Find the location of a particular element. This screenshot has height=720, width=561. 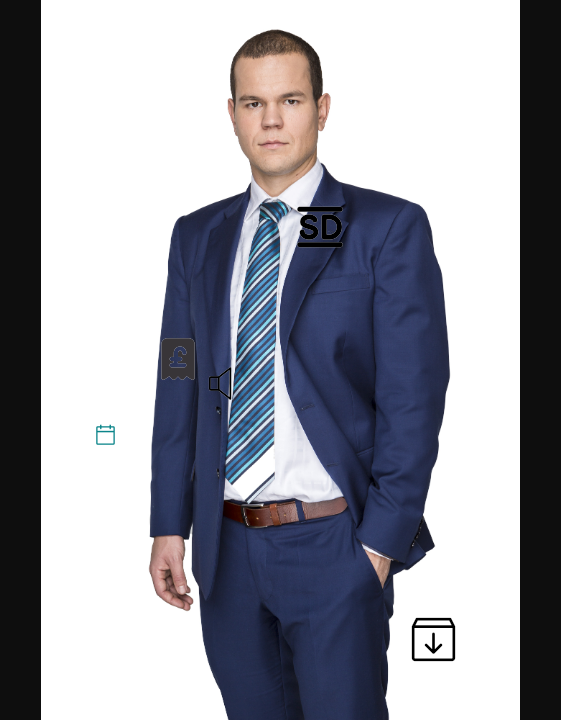

mute audio or sound disabled is located at coordinates (226, 383).